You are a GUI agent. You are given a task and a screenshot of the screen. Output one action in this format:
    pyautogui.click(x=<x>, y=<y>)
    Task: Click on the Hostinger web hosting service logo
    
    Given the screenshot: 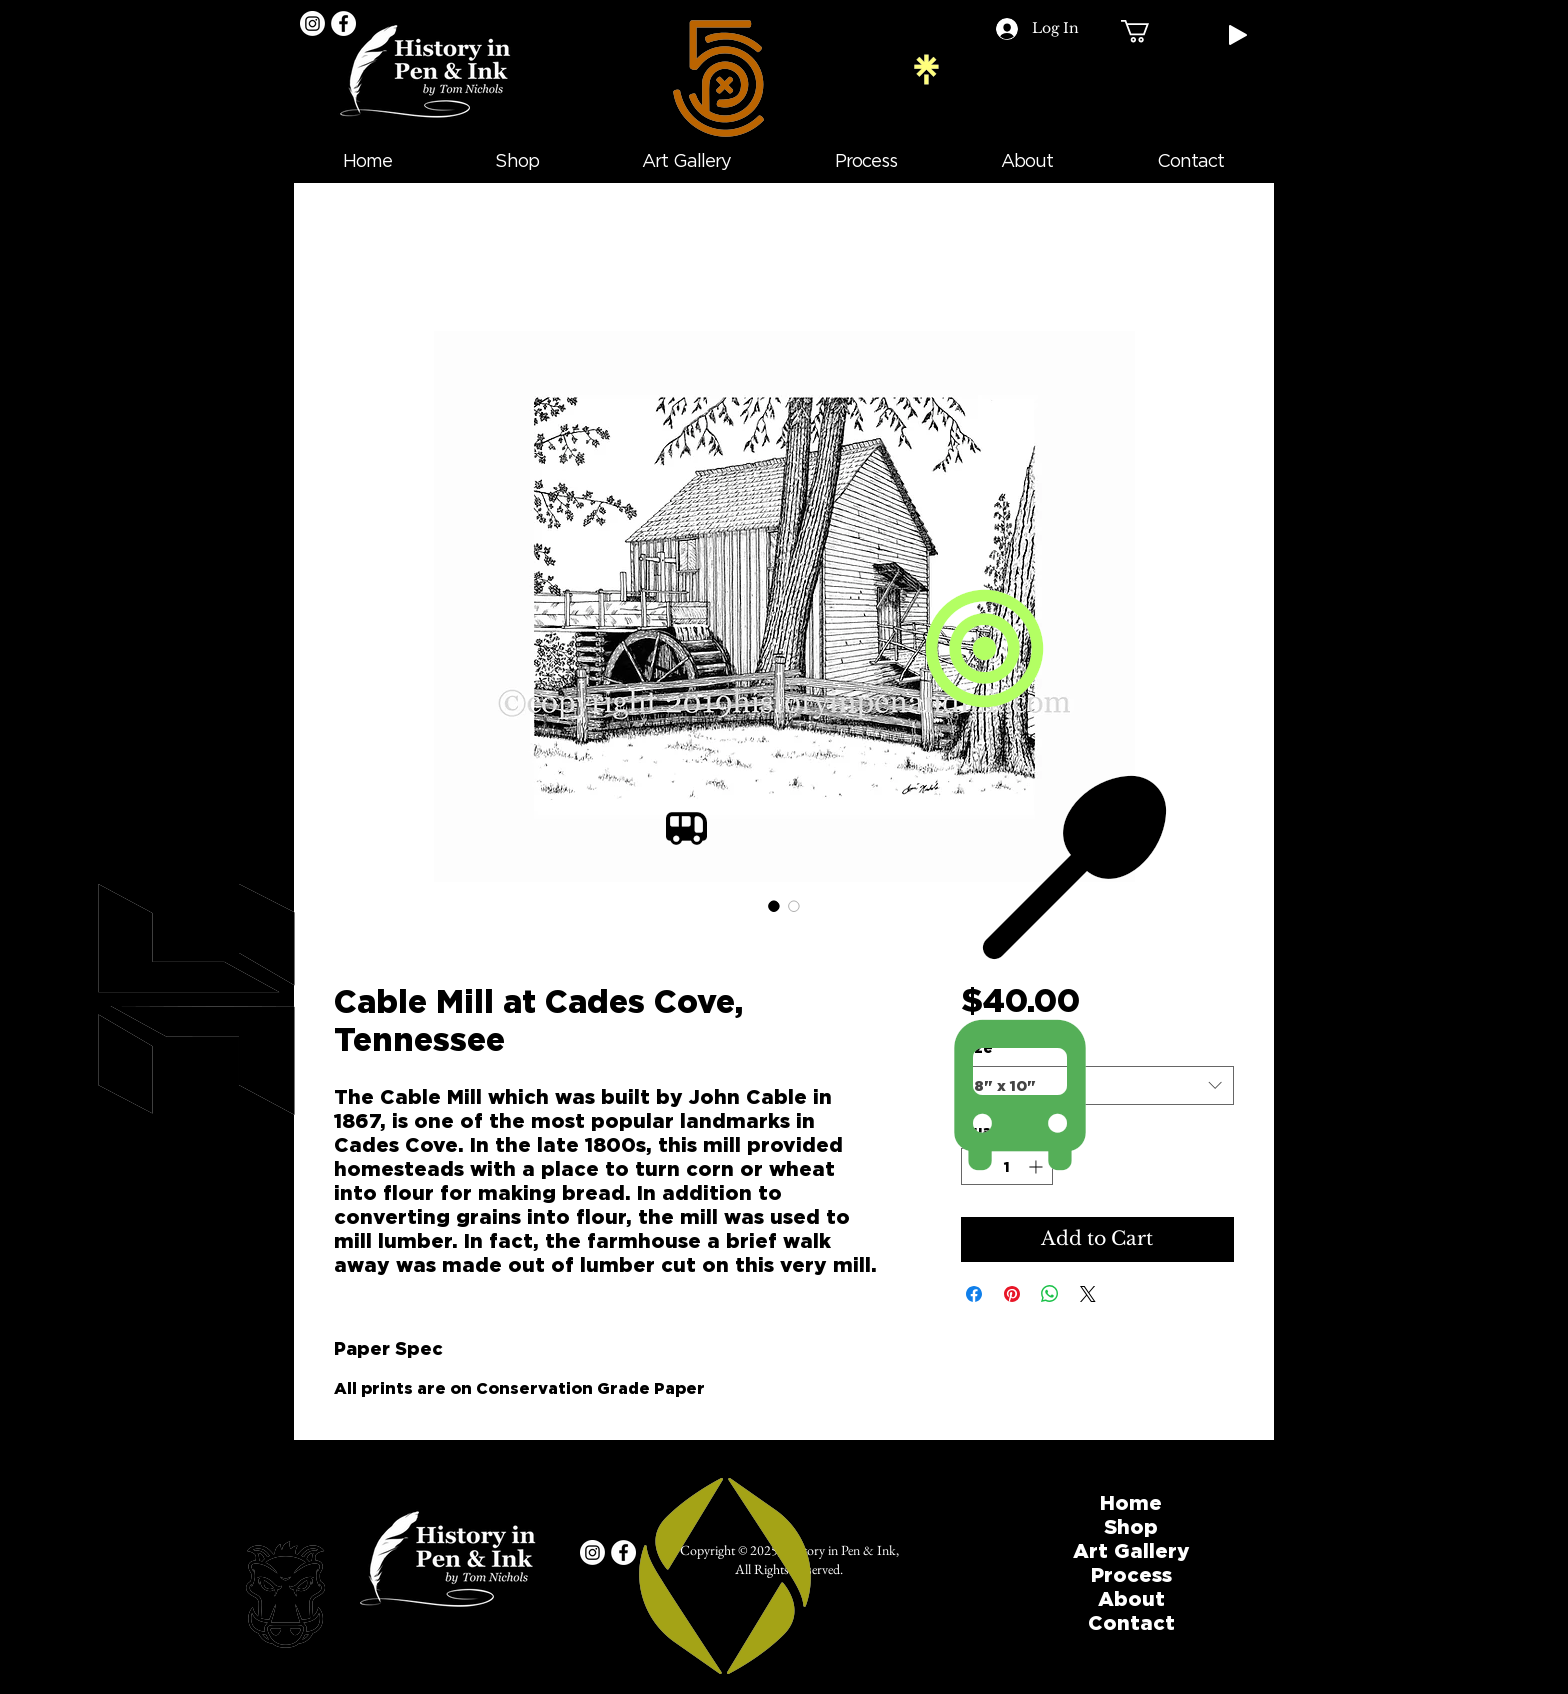 What is the action you would take?
    pyautogui.click(x=196, y=999)
    